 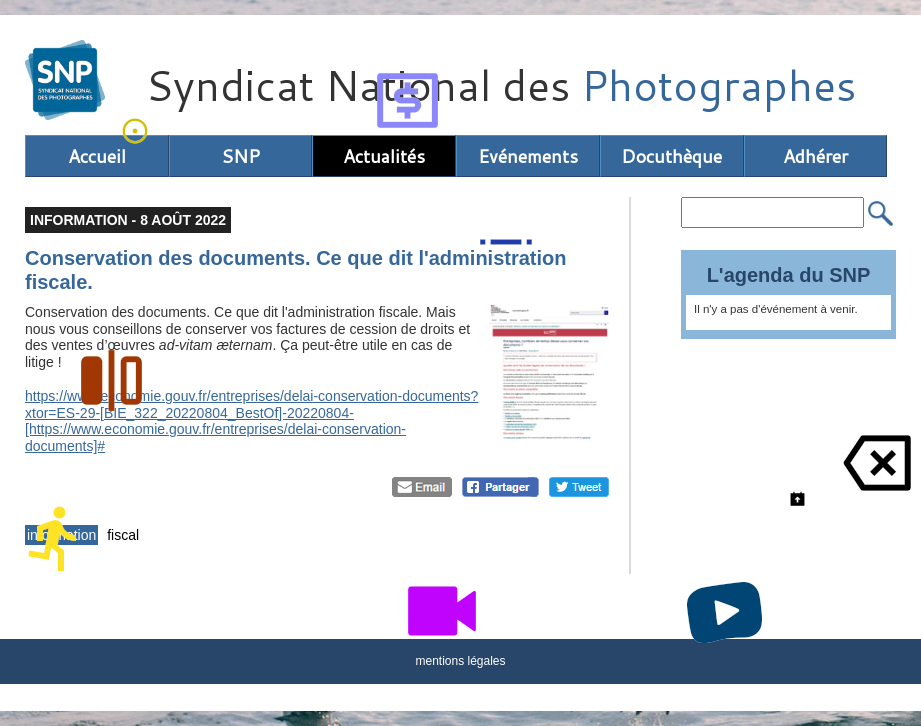 What do you see at coordinates (442, 611) in the screenshot?
I see `start video recording` at bounding box center [442, 611].